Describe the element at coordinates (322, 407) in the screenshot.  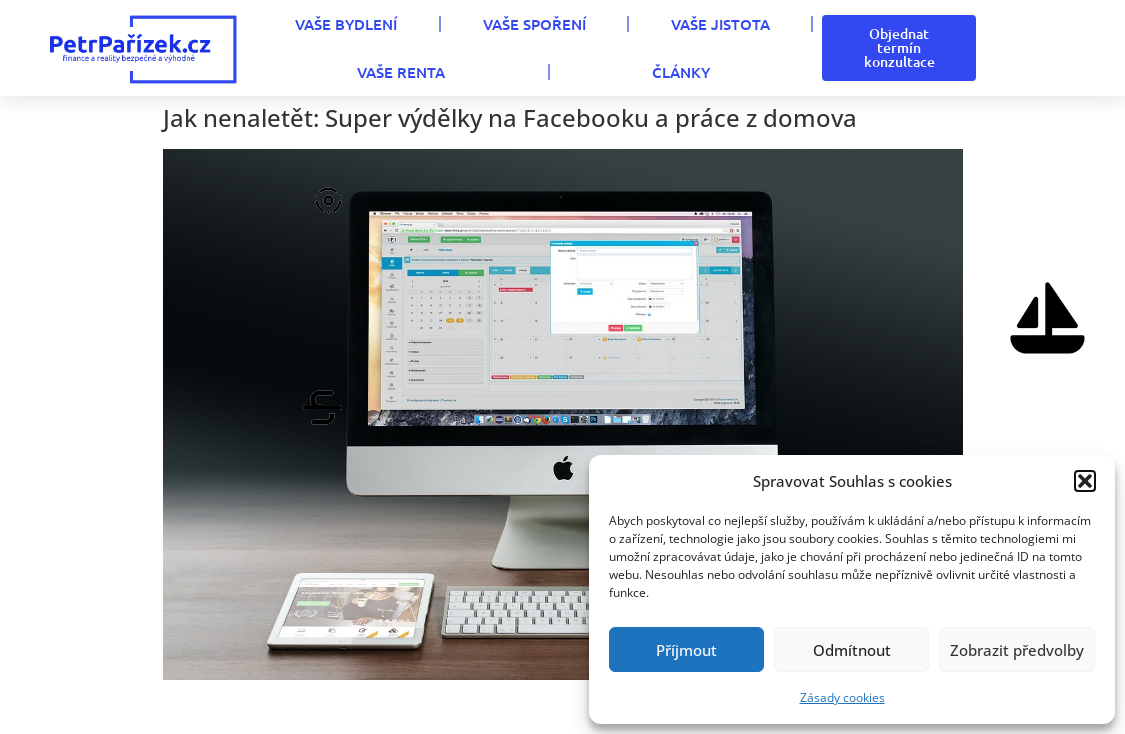
I see `apply strikethrough formatting to selected text` at that location.